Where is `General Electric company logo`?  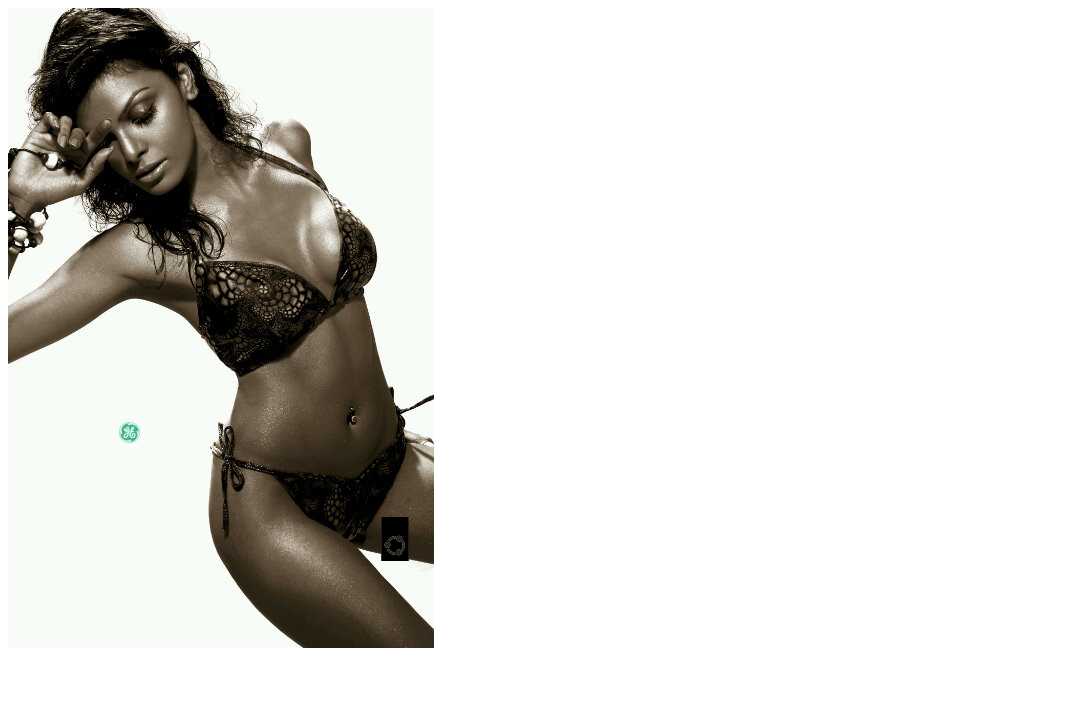
General Electric company logo is located at coordinates (129, 432).